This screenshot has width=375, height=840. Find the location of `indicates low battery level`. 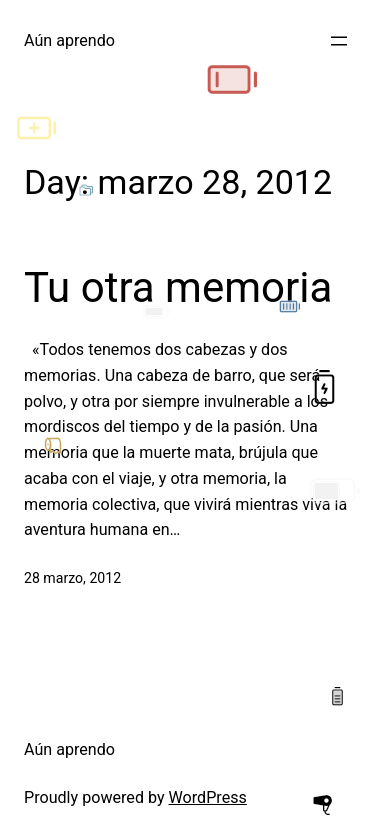

indicates low battery level is located at coordinates (231, 79).